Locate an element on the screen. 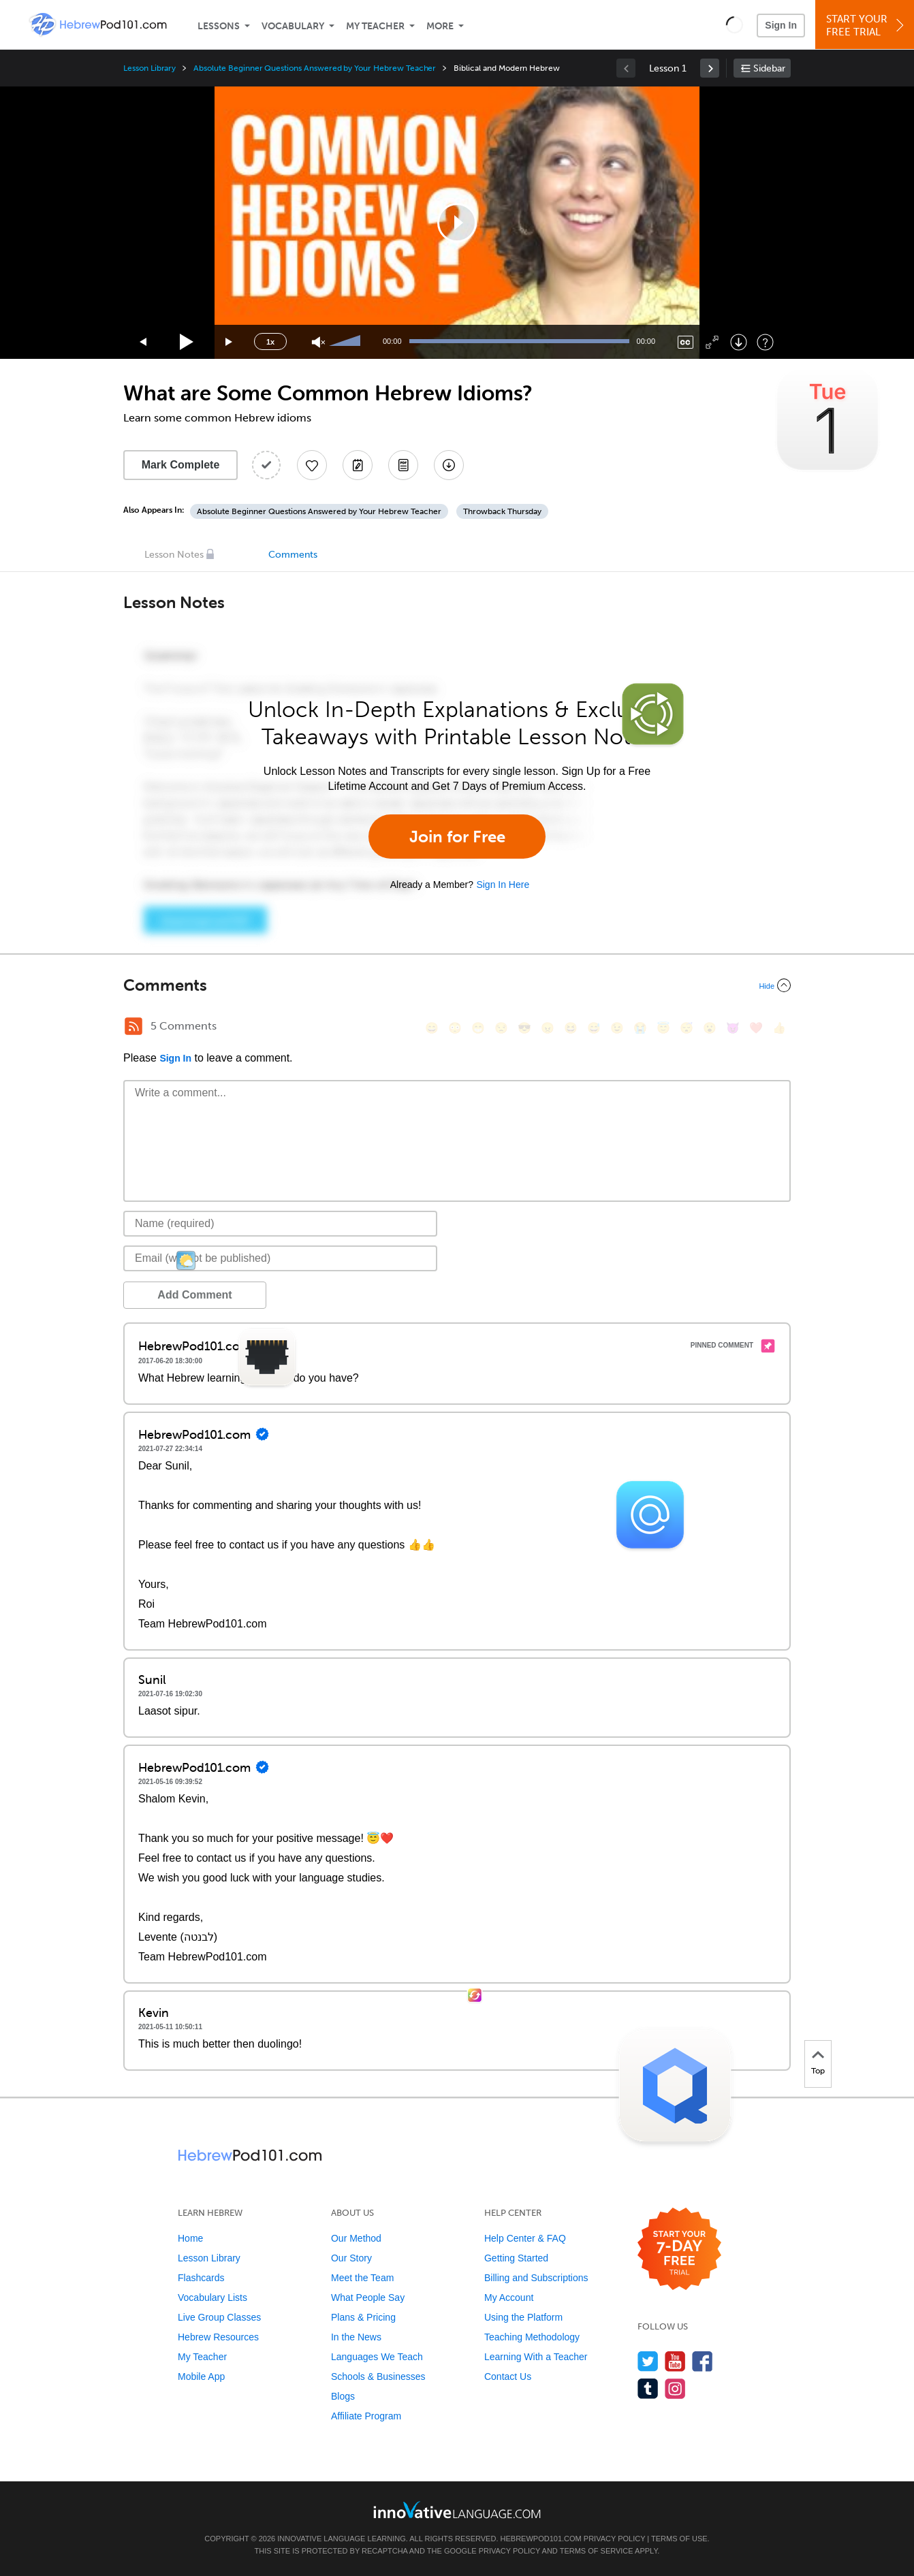  open qubes os application is located at coordinates (675, 2086).